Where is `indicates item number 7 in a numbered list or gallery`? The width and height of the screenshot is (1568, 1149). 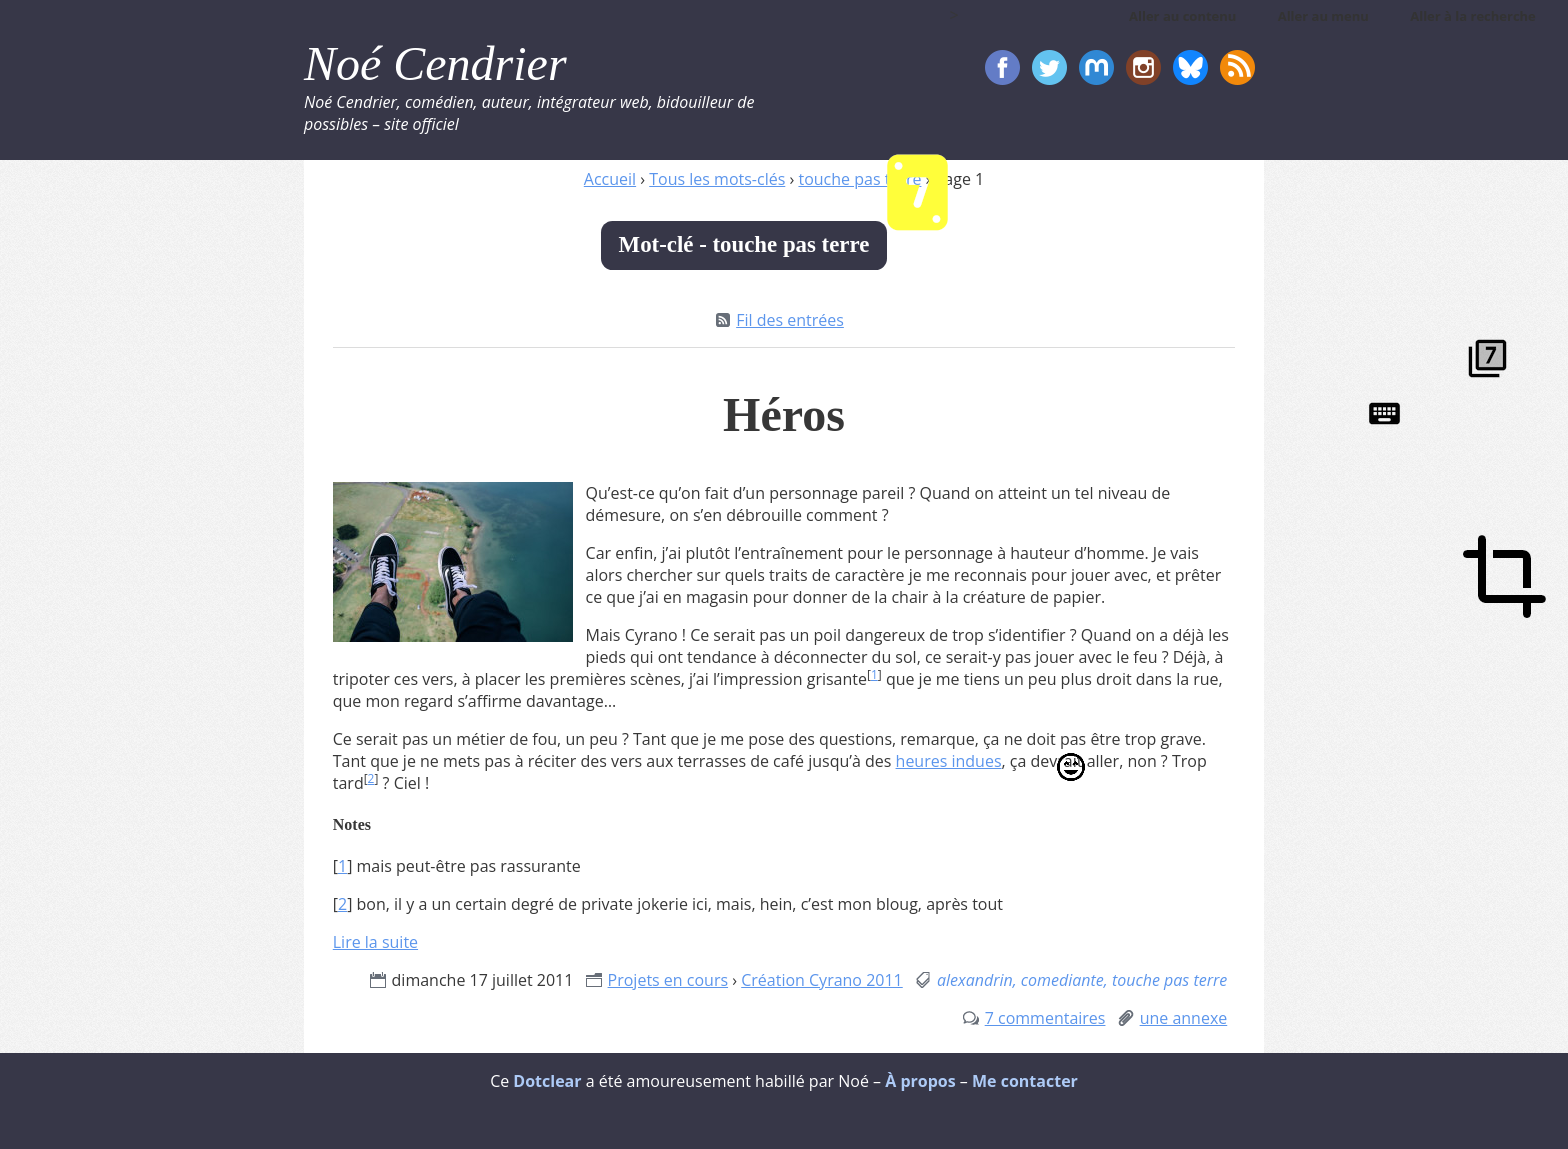
indicates item number 7 in a numbered list or gallery is located at coordinates (1487, 358).